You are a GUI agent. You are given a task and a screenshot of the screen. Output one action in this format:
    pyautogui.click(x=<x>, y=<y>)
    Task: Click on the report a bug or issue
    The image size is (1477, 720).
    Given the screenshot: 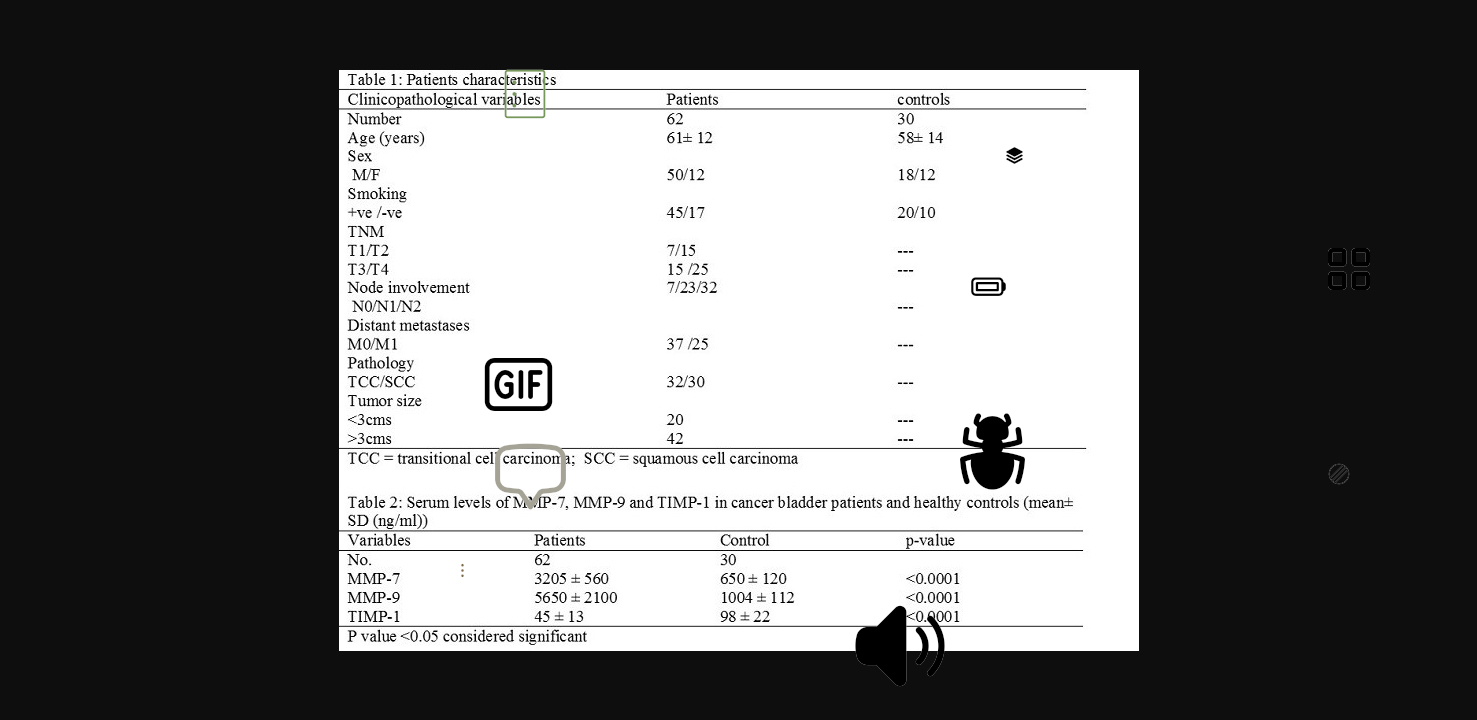 What is the action you would take?
    pyautogui.click(x=992, y=451)
    